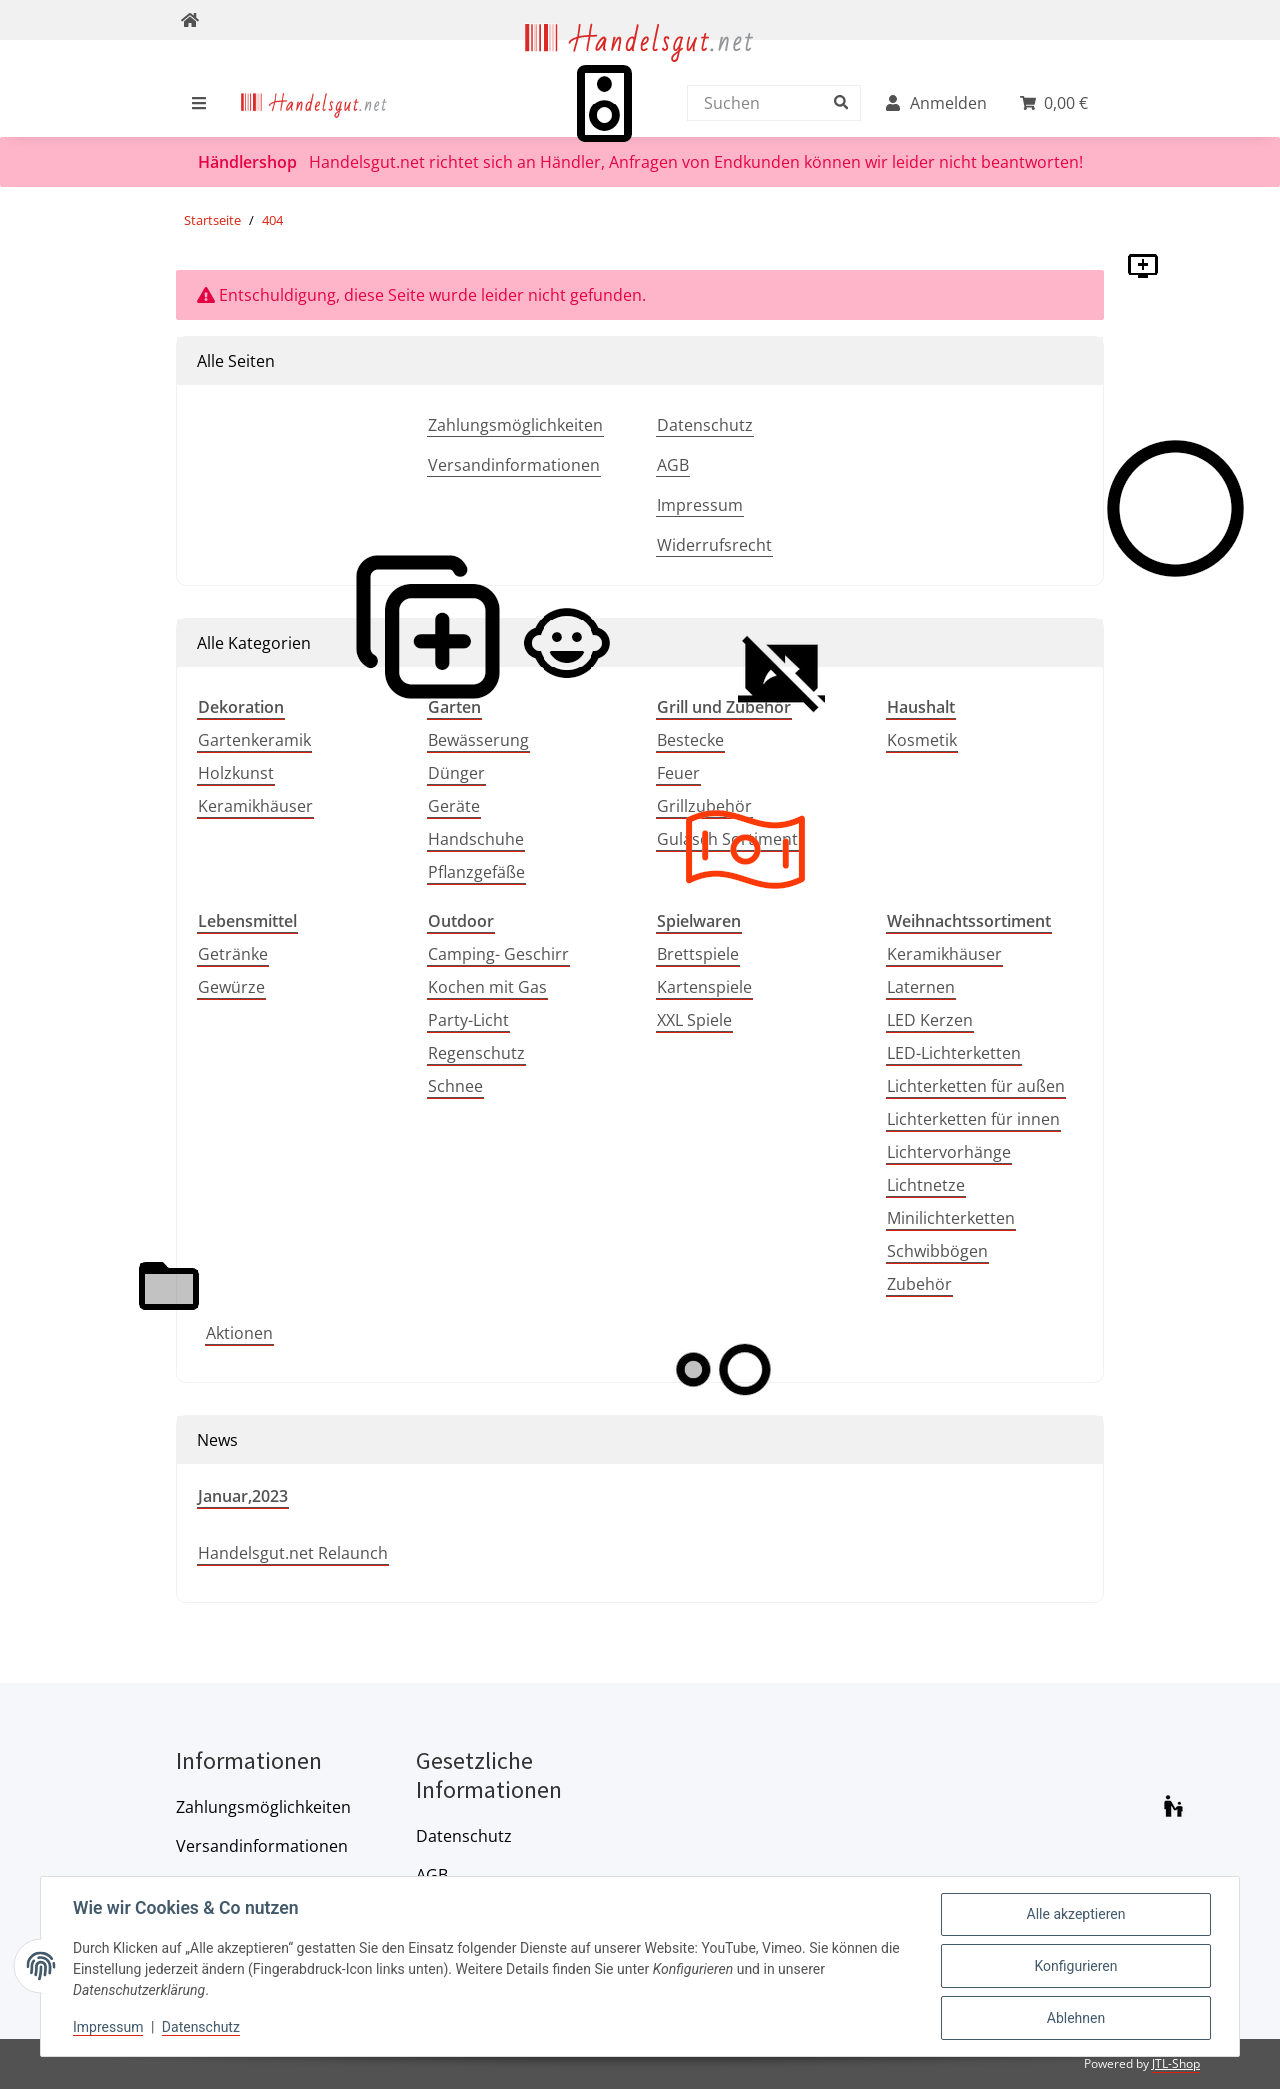 The height and width of the screenshot is (2089, 1280). Describe the element at coordinates (781, 673) in the screenshot. I see `stop sharing your screen` at that location.